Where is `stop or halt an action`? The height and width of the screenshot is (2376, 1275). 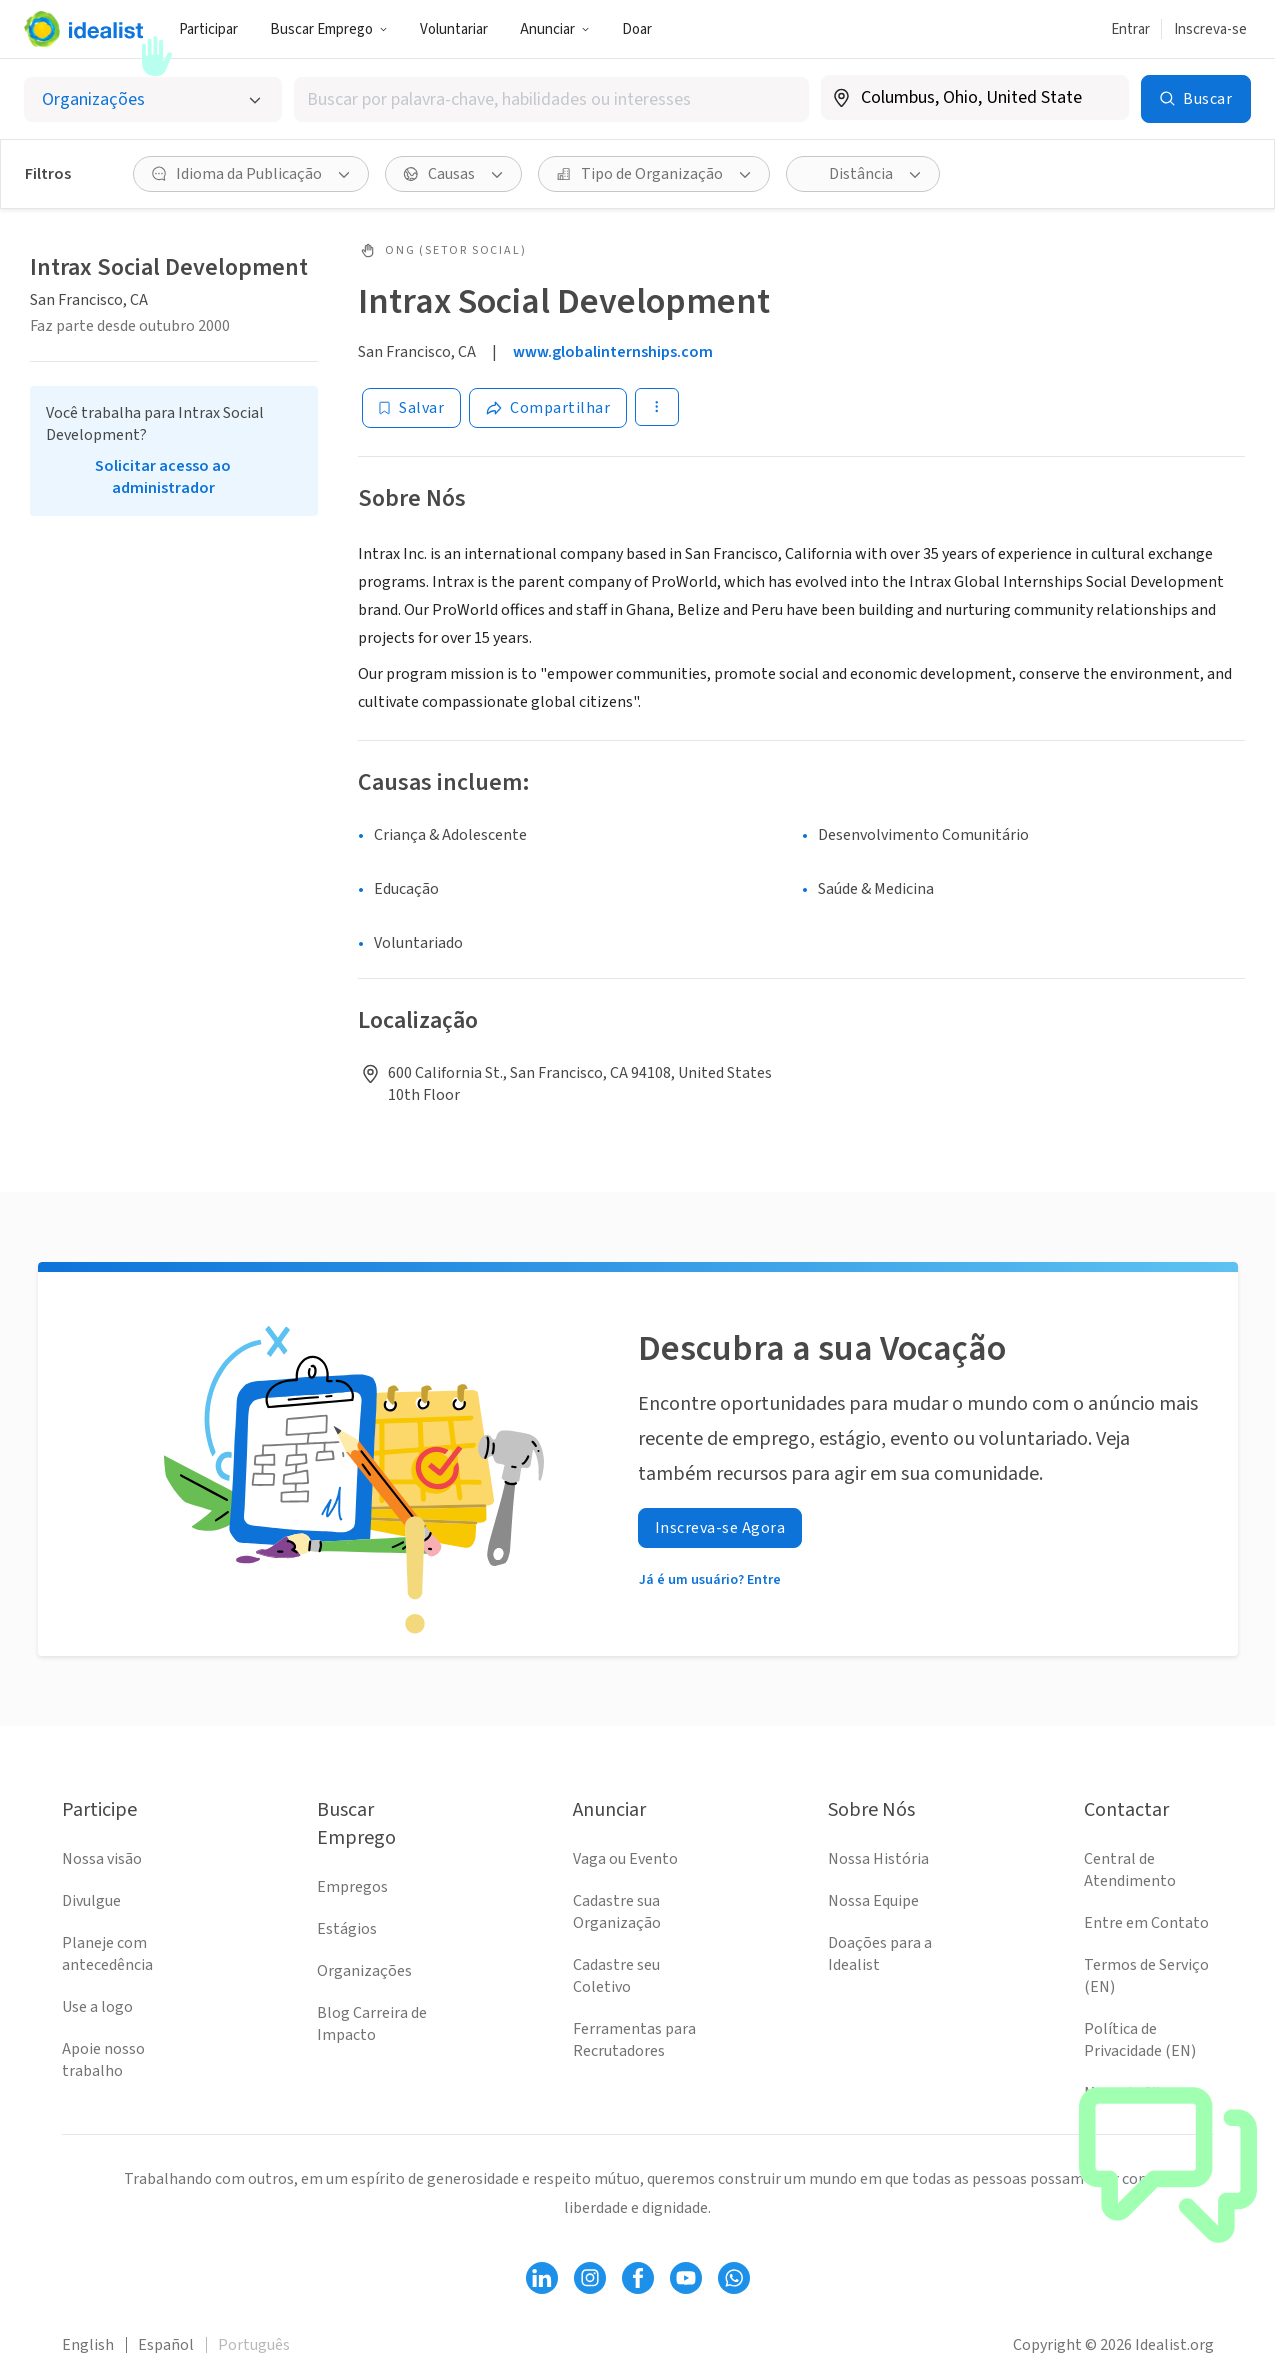 stop or halt an action is located at coordinates (157, 56).